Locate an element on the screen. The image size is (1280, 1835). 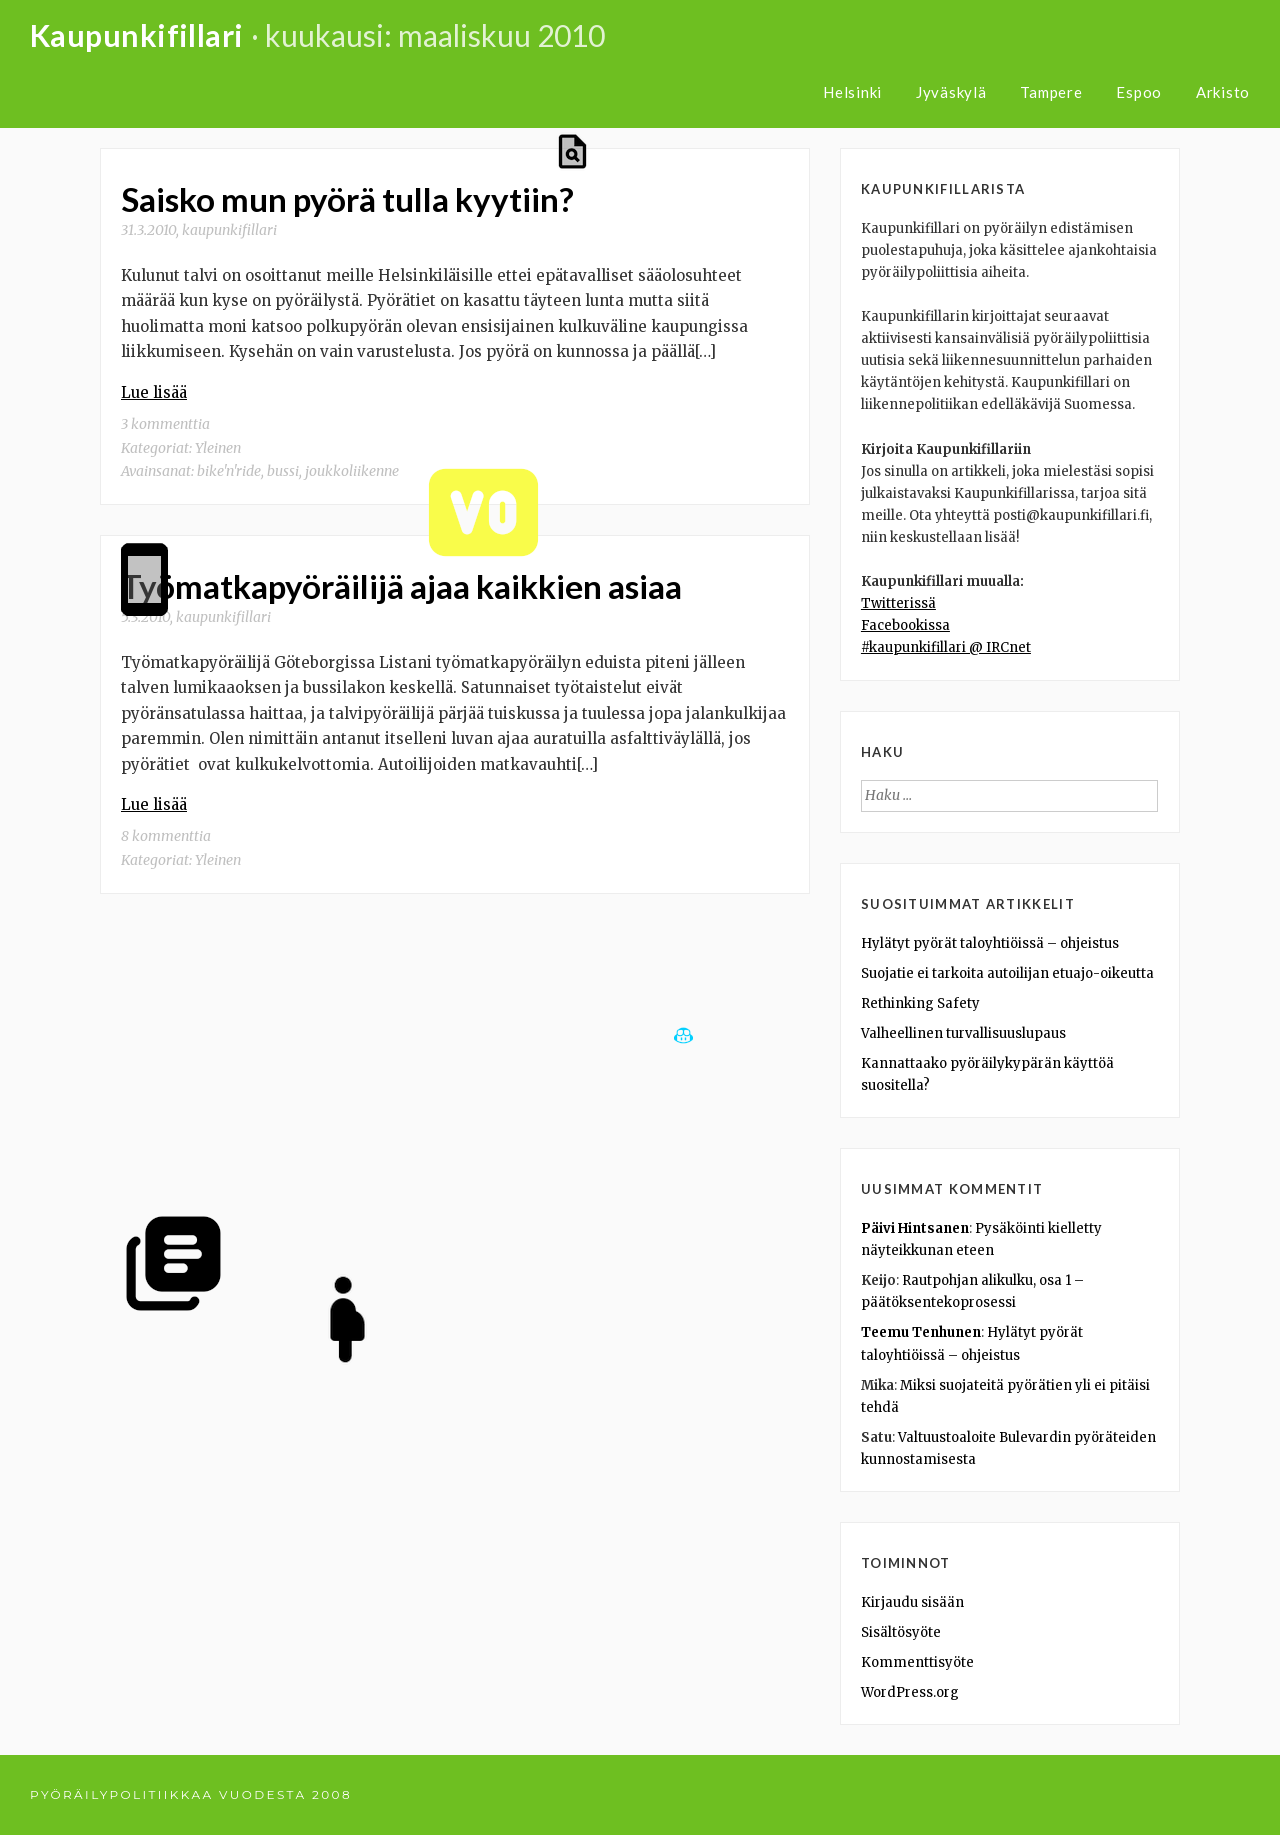
switch to mobile view is located at coordinates (144, 579).